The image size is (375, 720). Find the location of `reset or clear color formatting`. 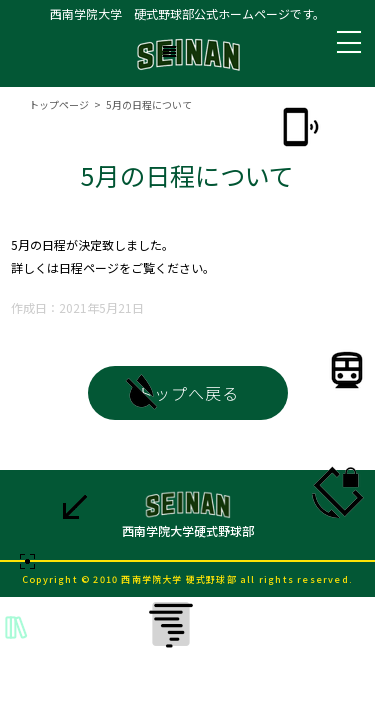

reset or clear color formatting is located at coordinates (141, 391).